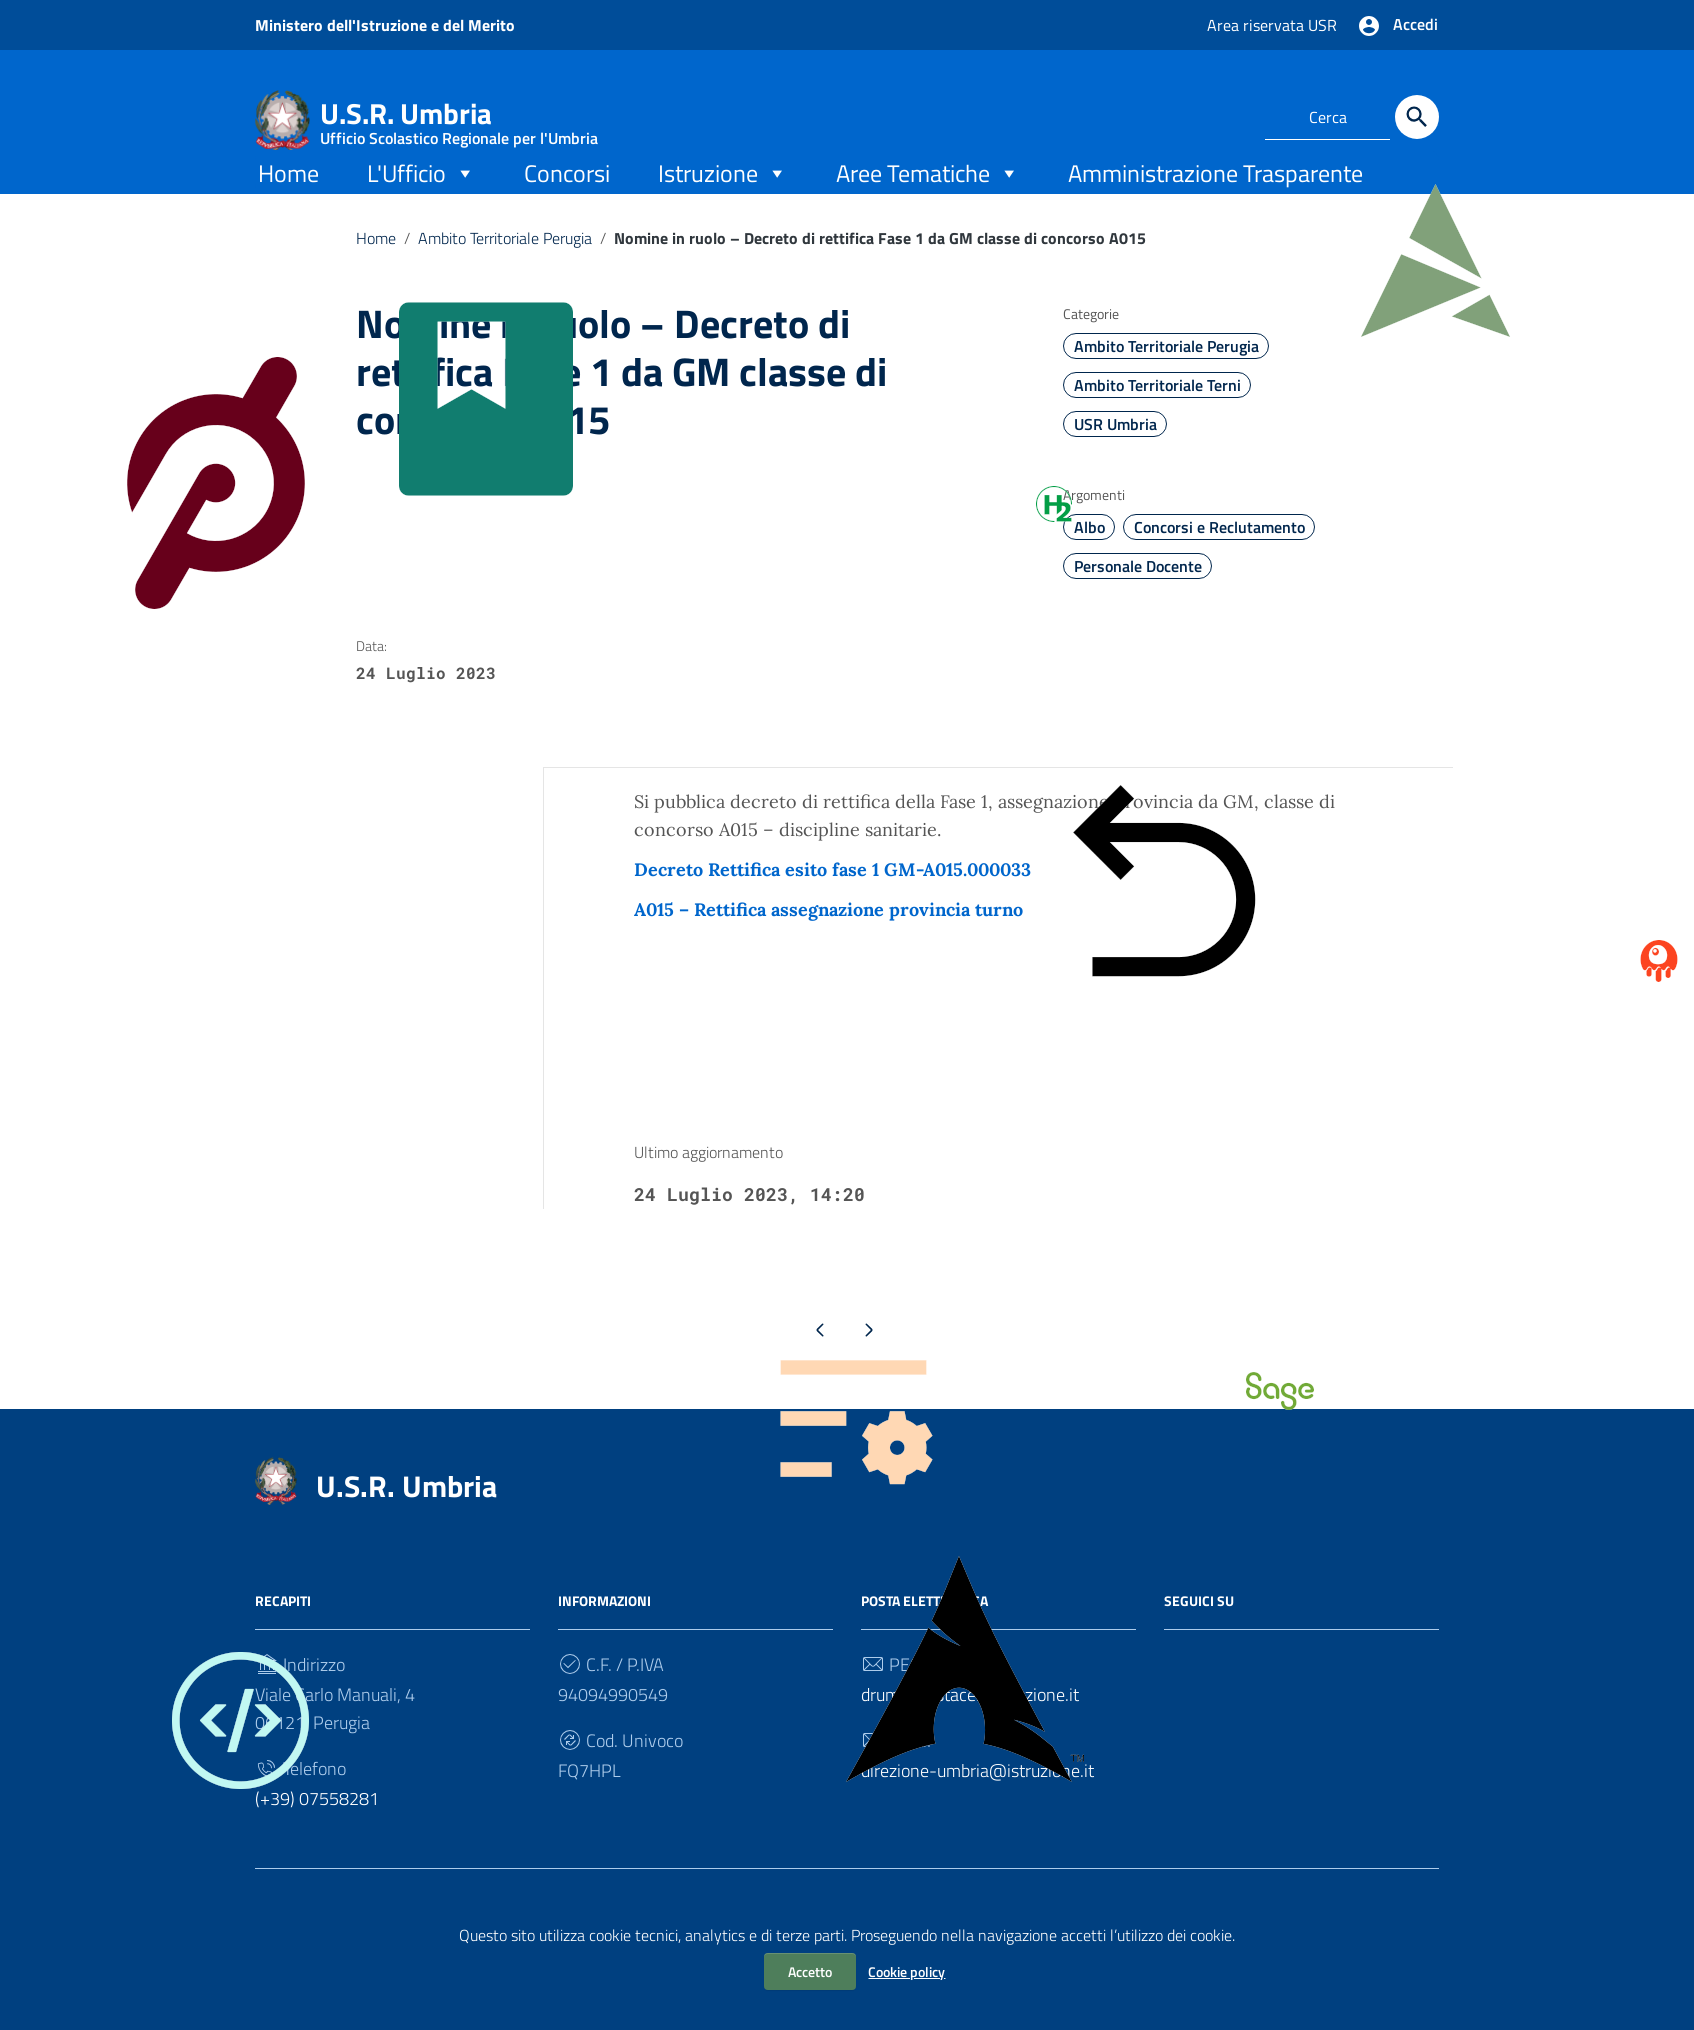  What do you see at coordinates (1169, 890) in the screenshot?
I see `go back to the previous screen` at bounding box center [1169, 890].